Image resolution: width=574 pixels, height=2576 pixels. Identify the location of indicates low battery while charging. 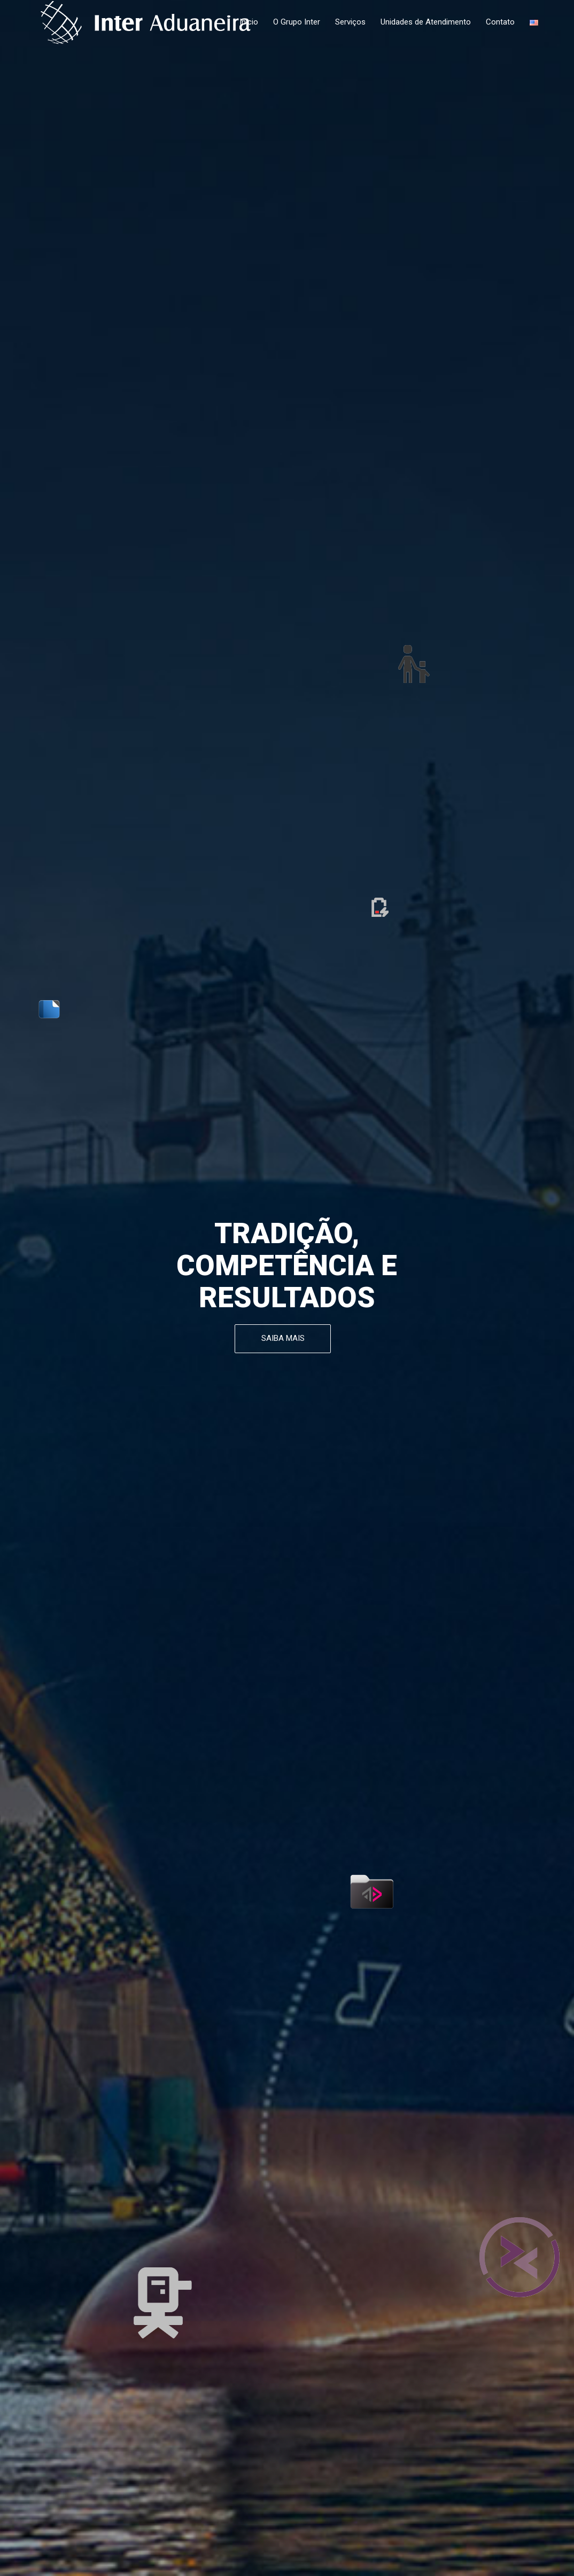
(379, 907).